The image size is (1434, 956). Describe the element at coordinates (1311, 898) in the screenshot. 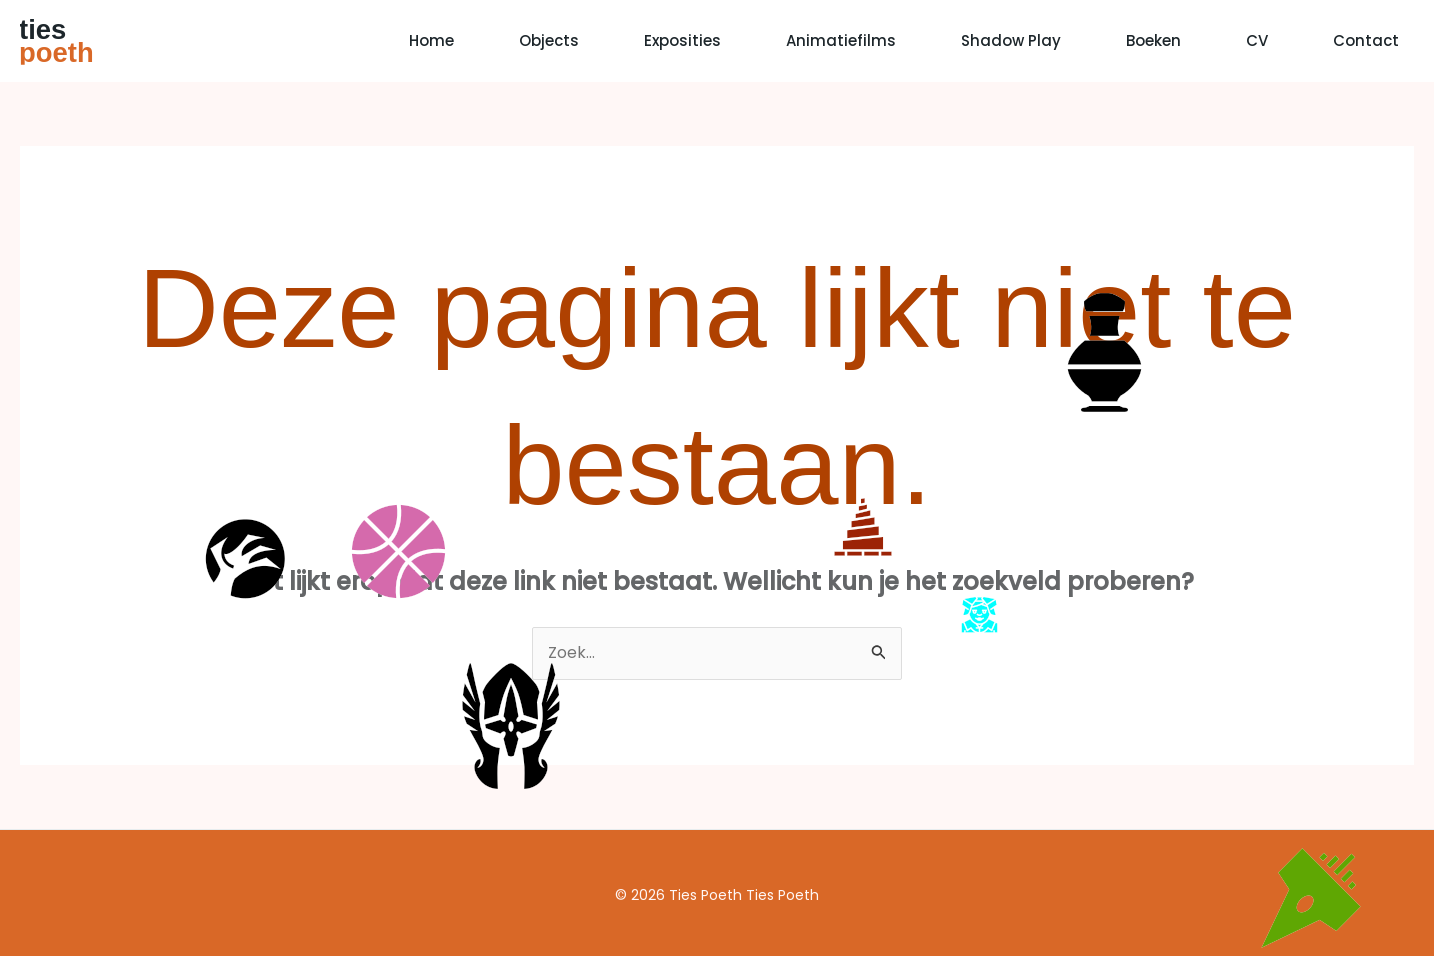

I see `select light fighter spacecraft class` at that location.